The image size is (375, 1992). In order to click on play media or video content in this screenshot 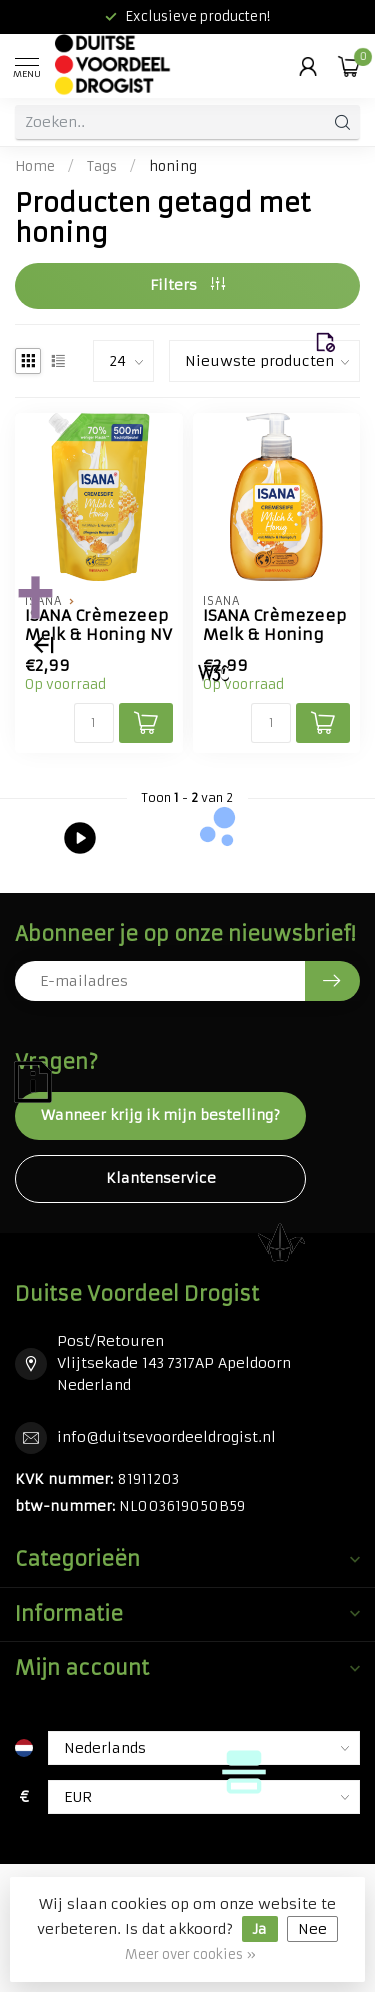, I will do `click(80, 838)`.